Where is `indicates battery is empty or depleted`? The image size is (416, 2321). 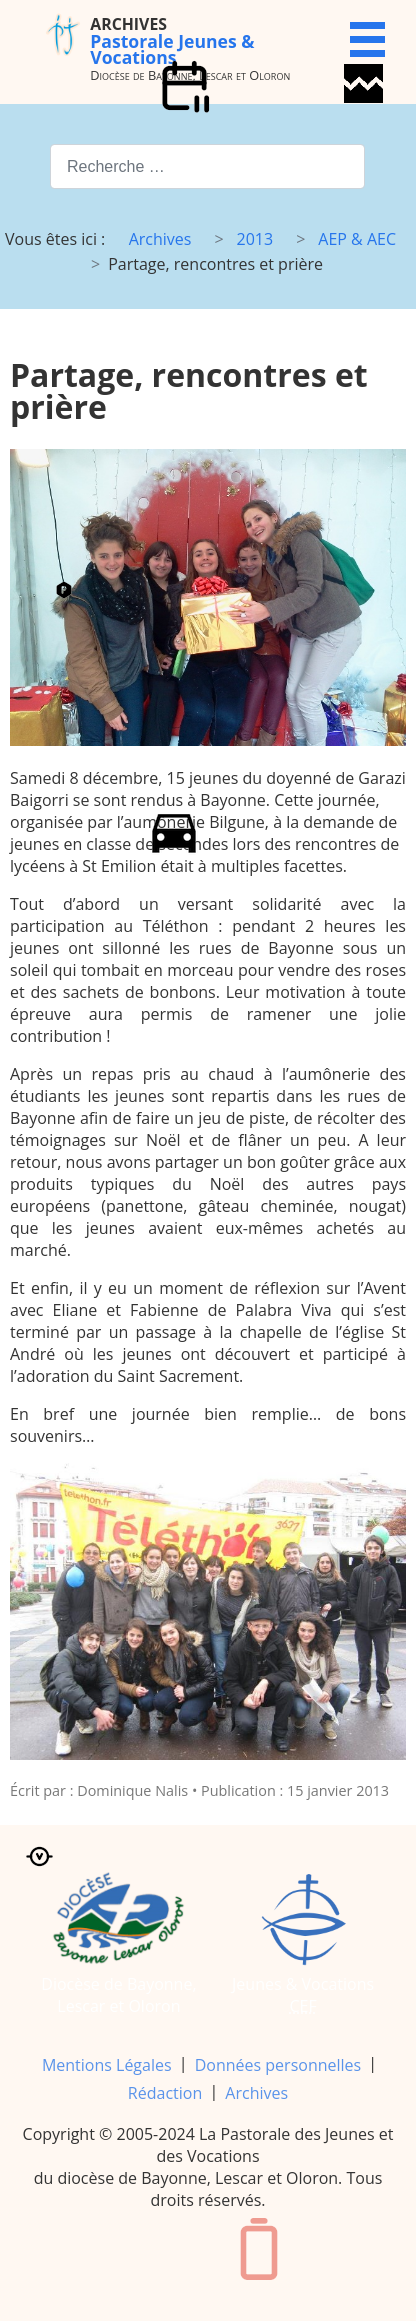 indicates battery is empty or depleted is located at coordinates (259, 2249).